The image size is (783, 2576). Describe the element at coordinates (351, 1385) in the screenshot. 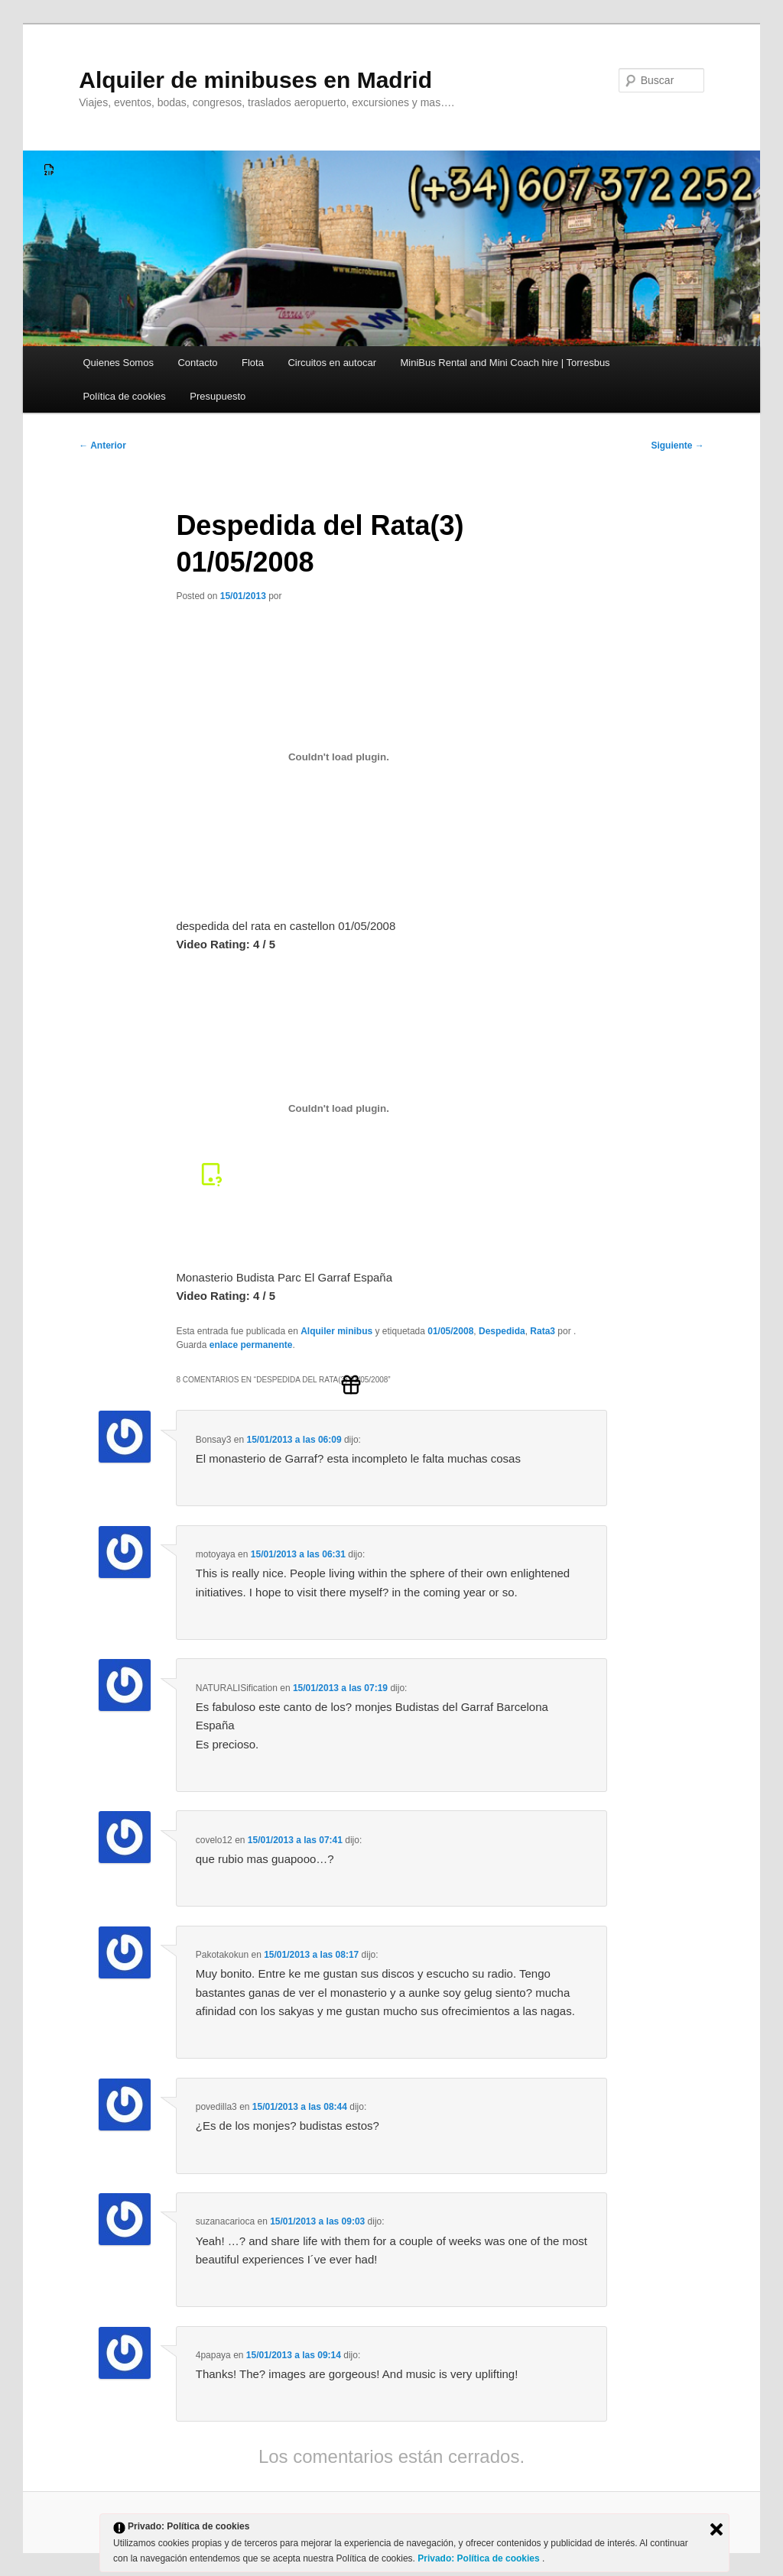

I see `view or redeem a gift` at that location.